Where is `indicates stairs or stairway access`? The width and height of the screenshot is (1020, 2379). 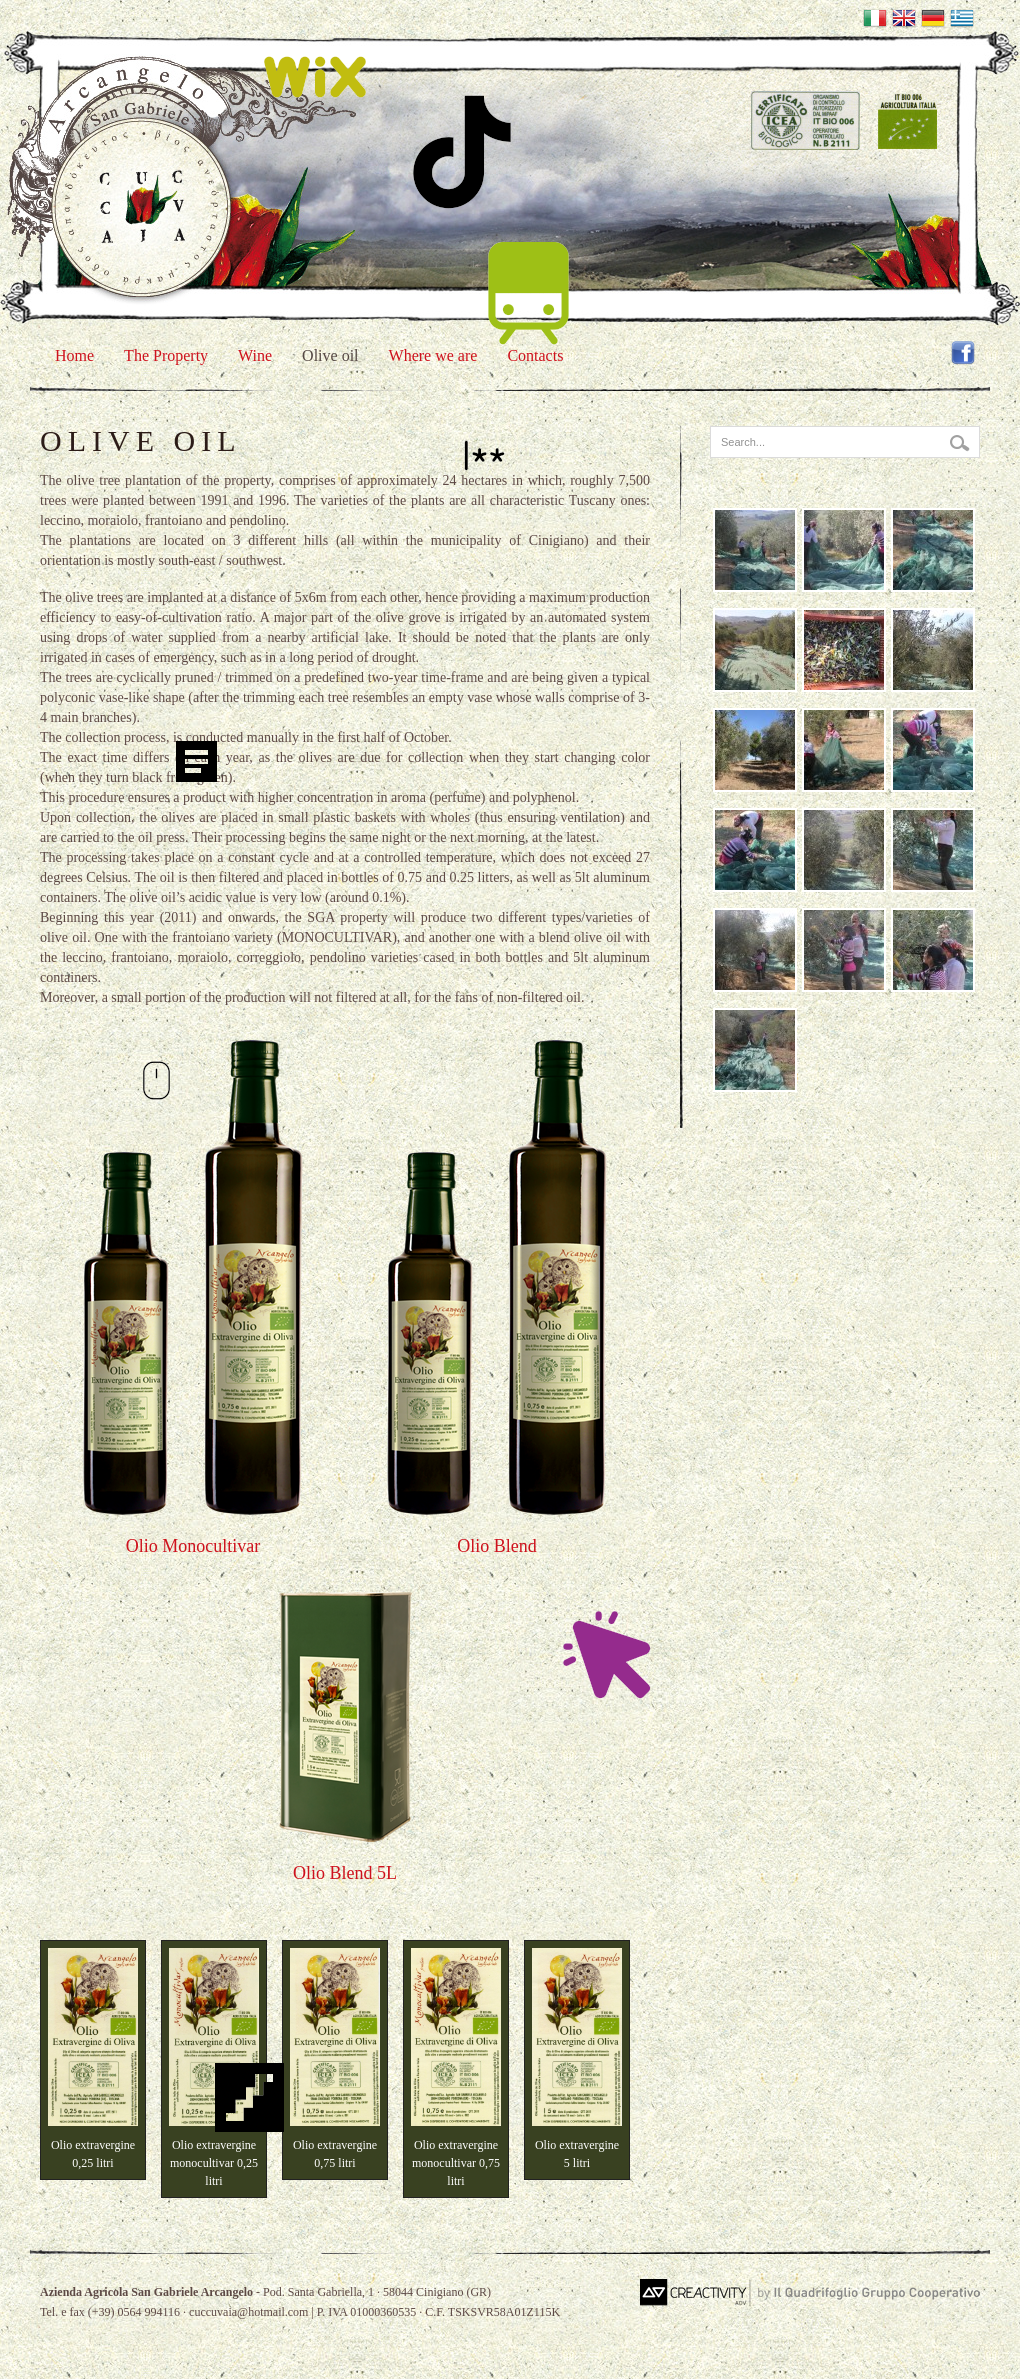 indicates stairs or stairway access is located at coordinates (249, 2097).